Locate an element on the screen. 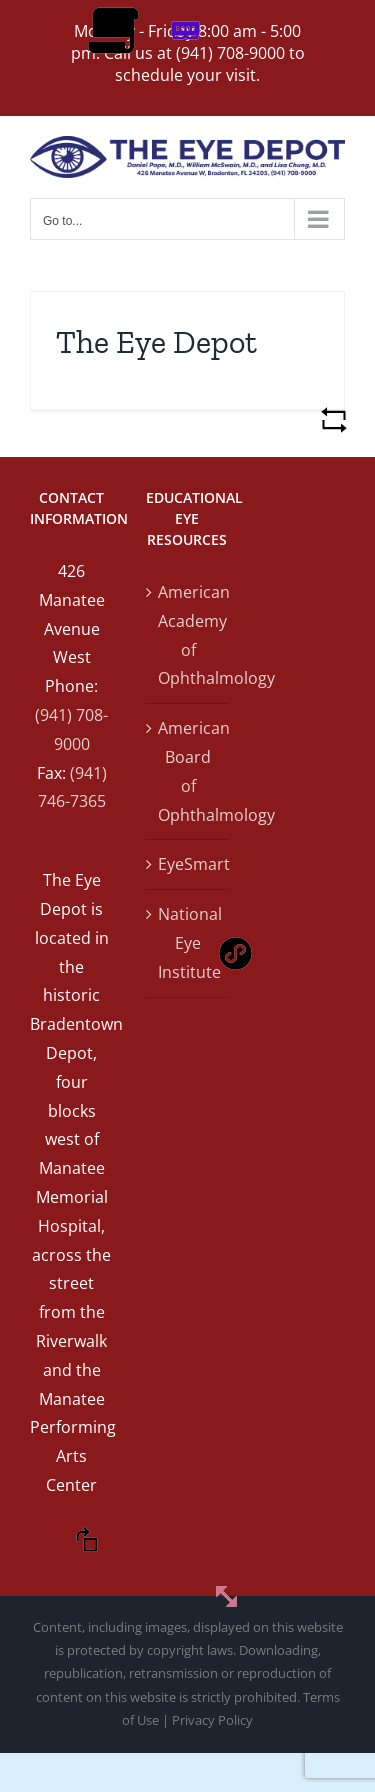 This screenshot has width=375, height=1792. open wechat mini program is located at coordinates (235, 953).